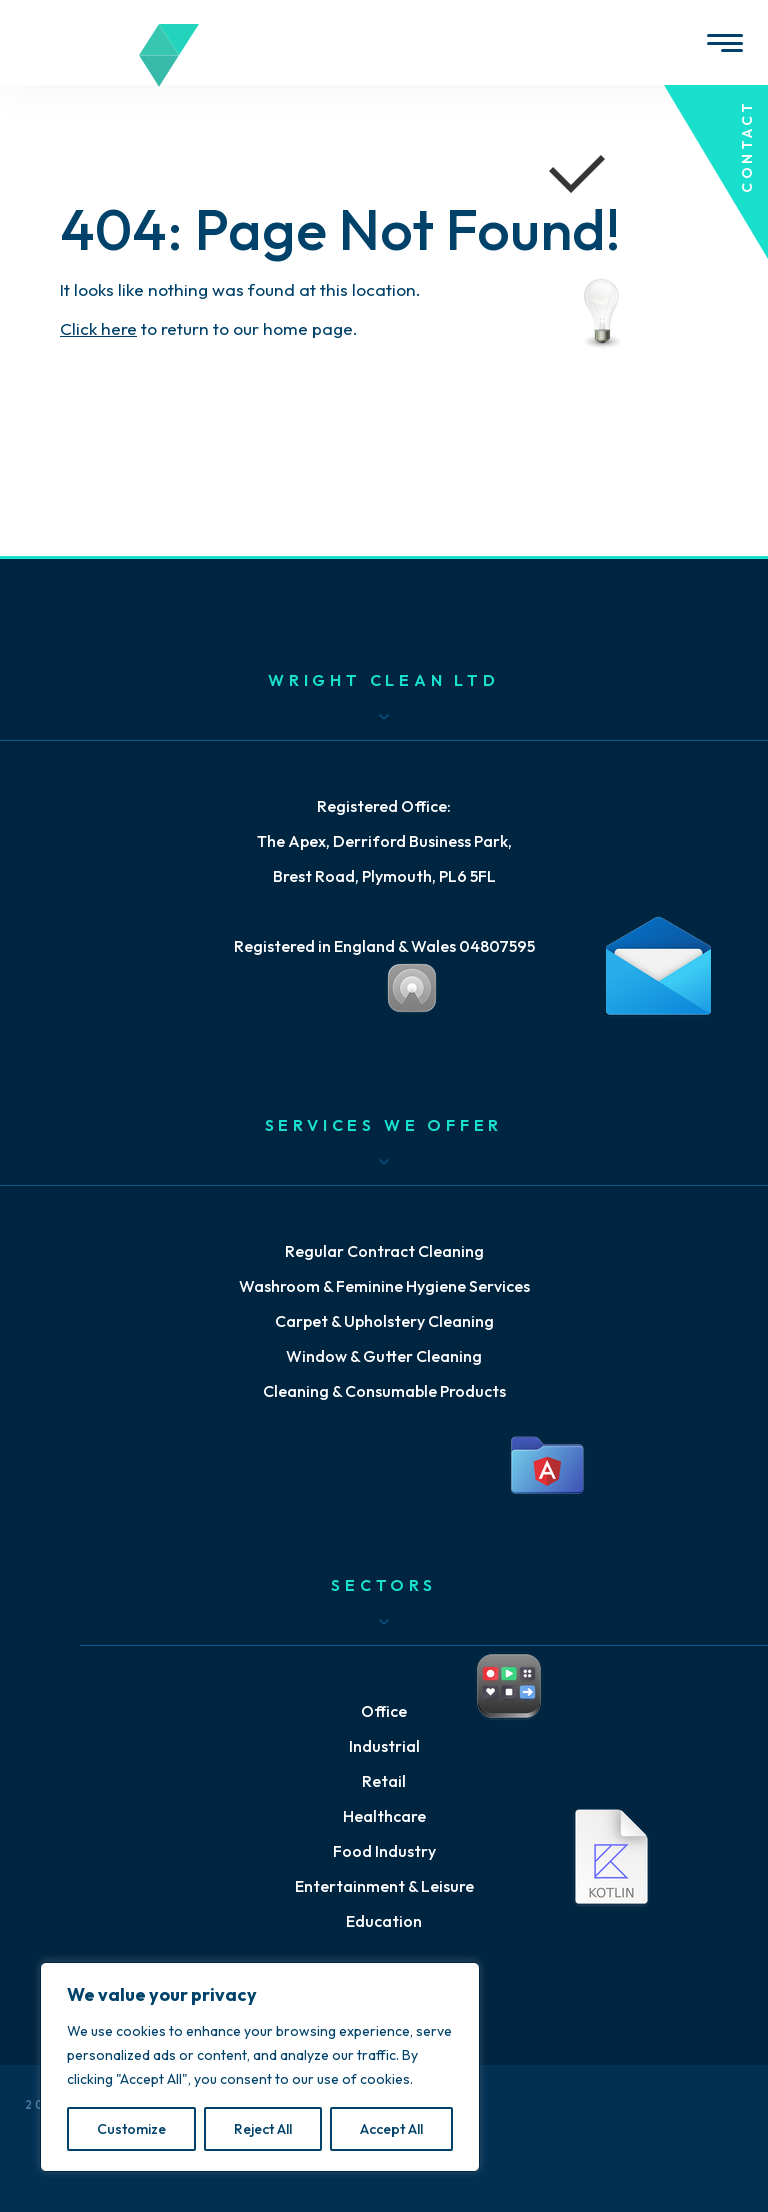 This screenshot has width=768, height=2212. What do you see at coordinates (577, 175) in the screenshot?
I see `mark a task as complete` at bounding box center [577, 175].